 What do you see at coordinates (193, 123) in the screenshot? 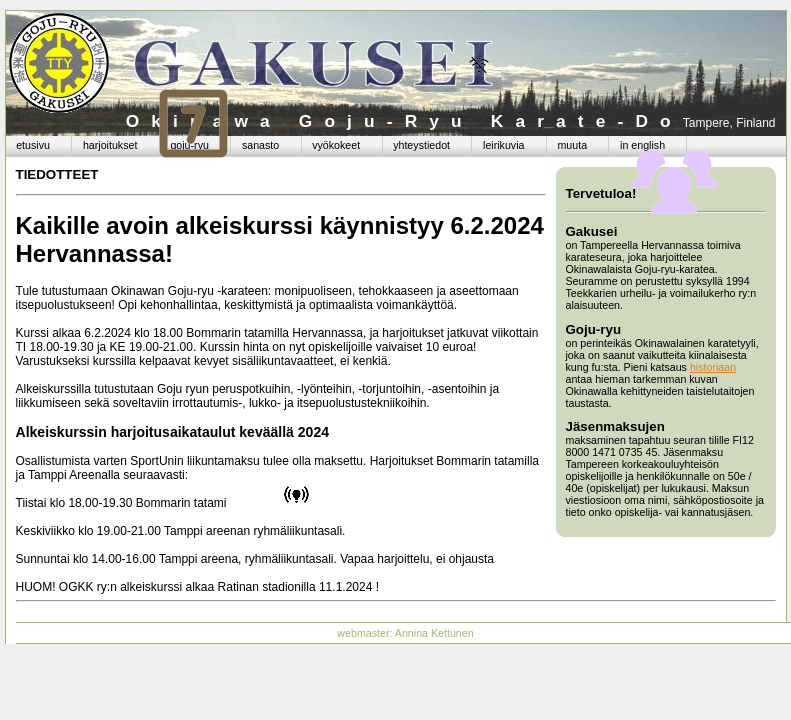
I see `select or input the number seven` at bounding box center [193, 123].